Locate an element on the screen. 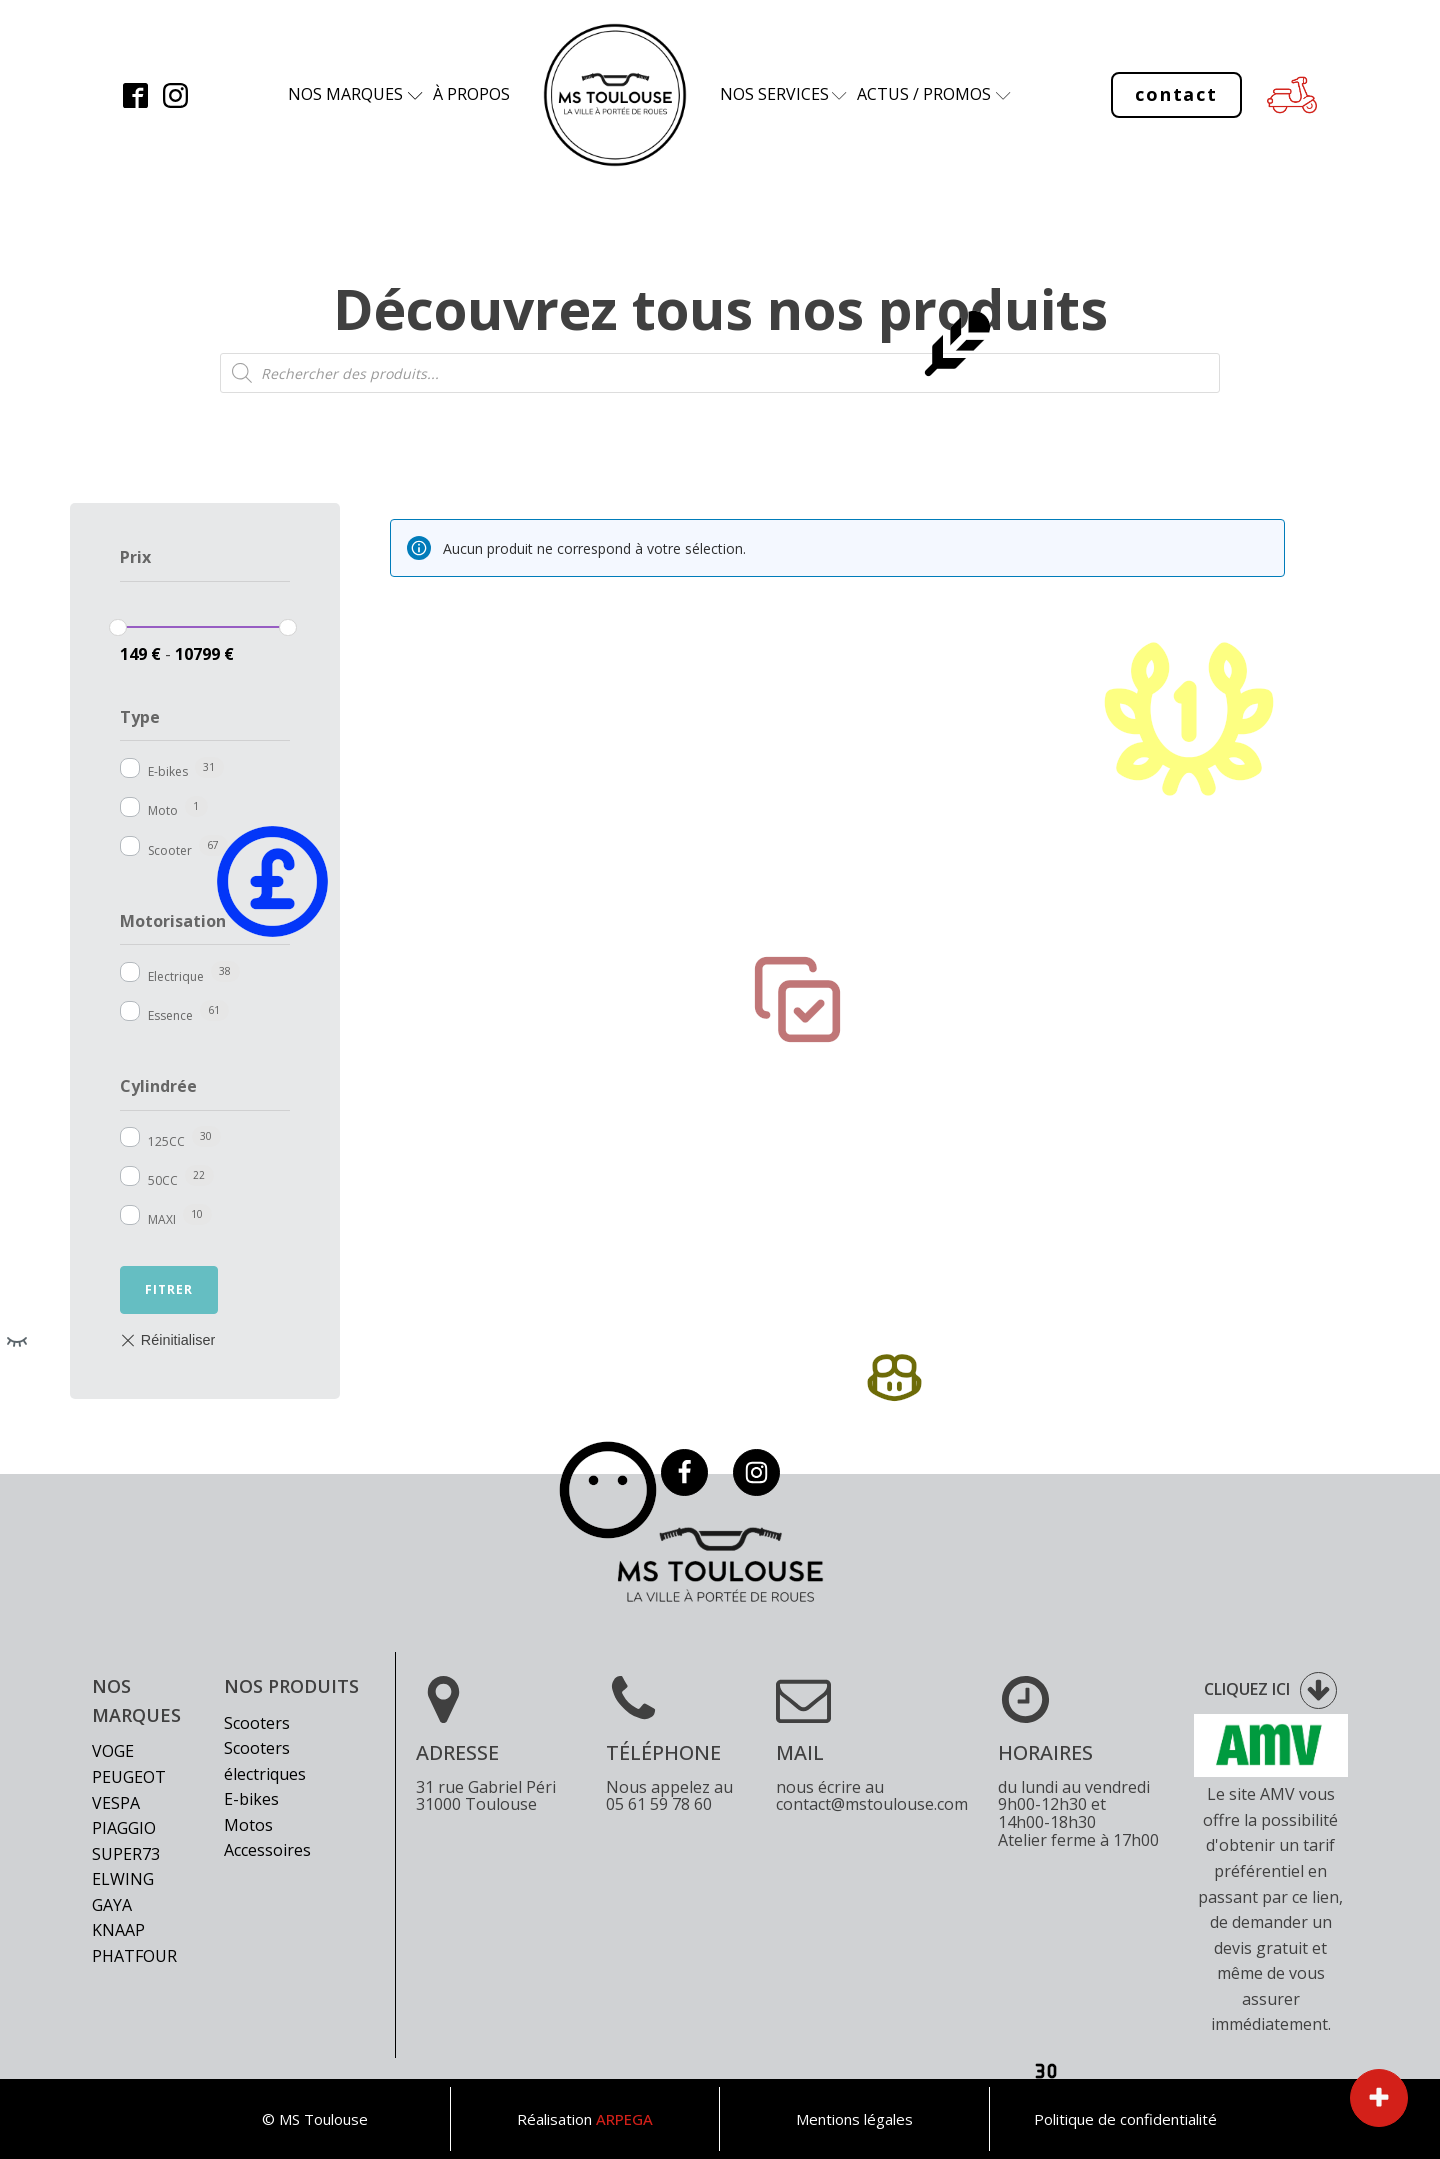 The image size is (1440, 2159). access github copilot AI coding assistant is located at coordinates (894, 1376).